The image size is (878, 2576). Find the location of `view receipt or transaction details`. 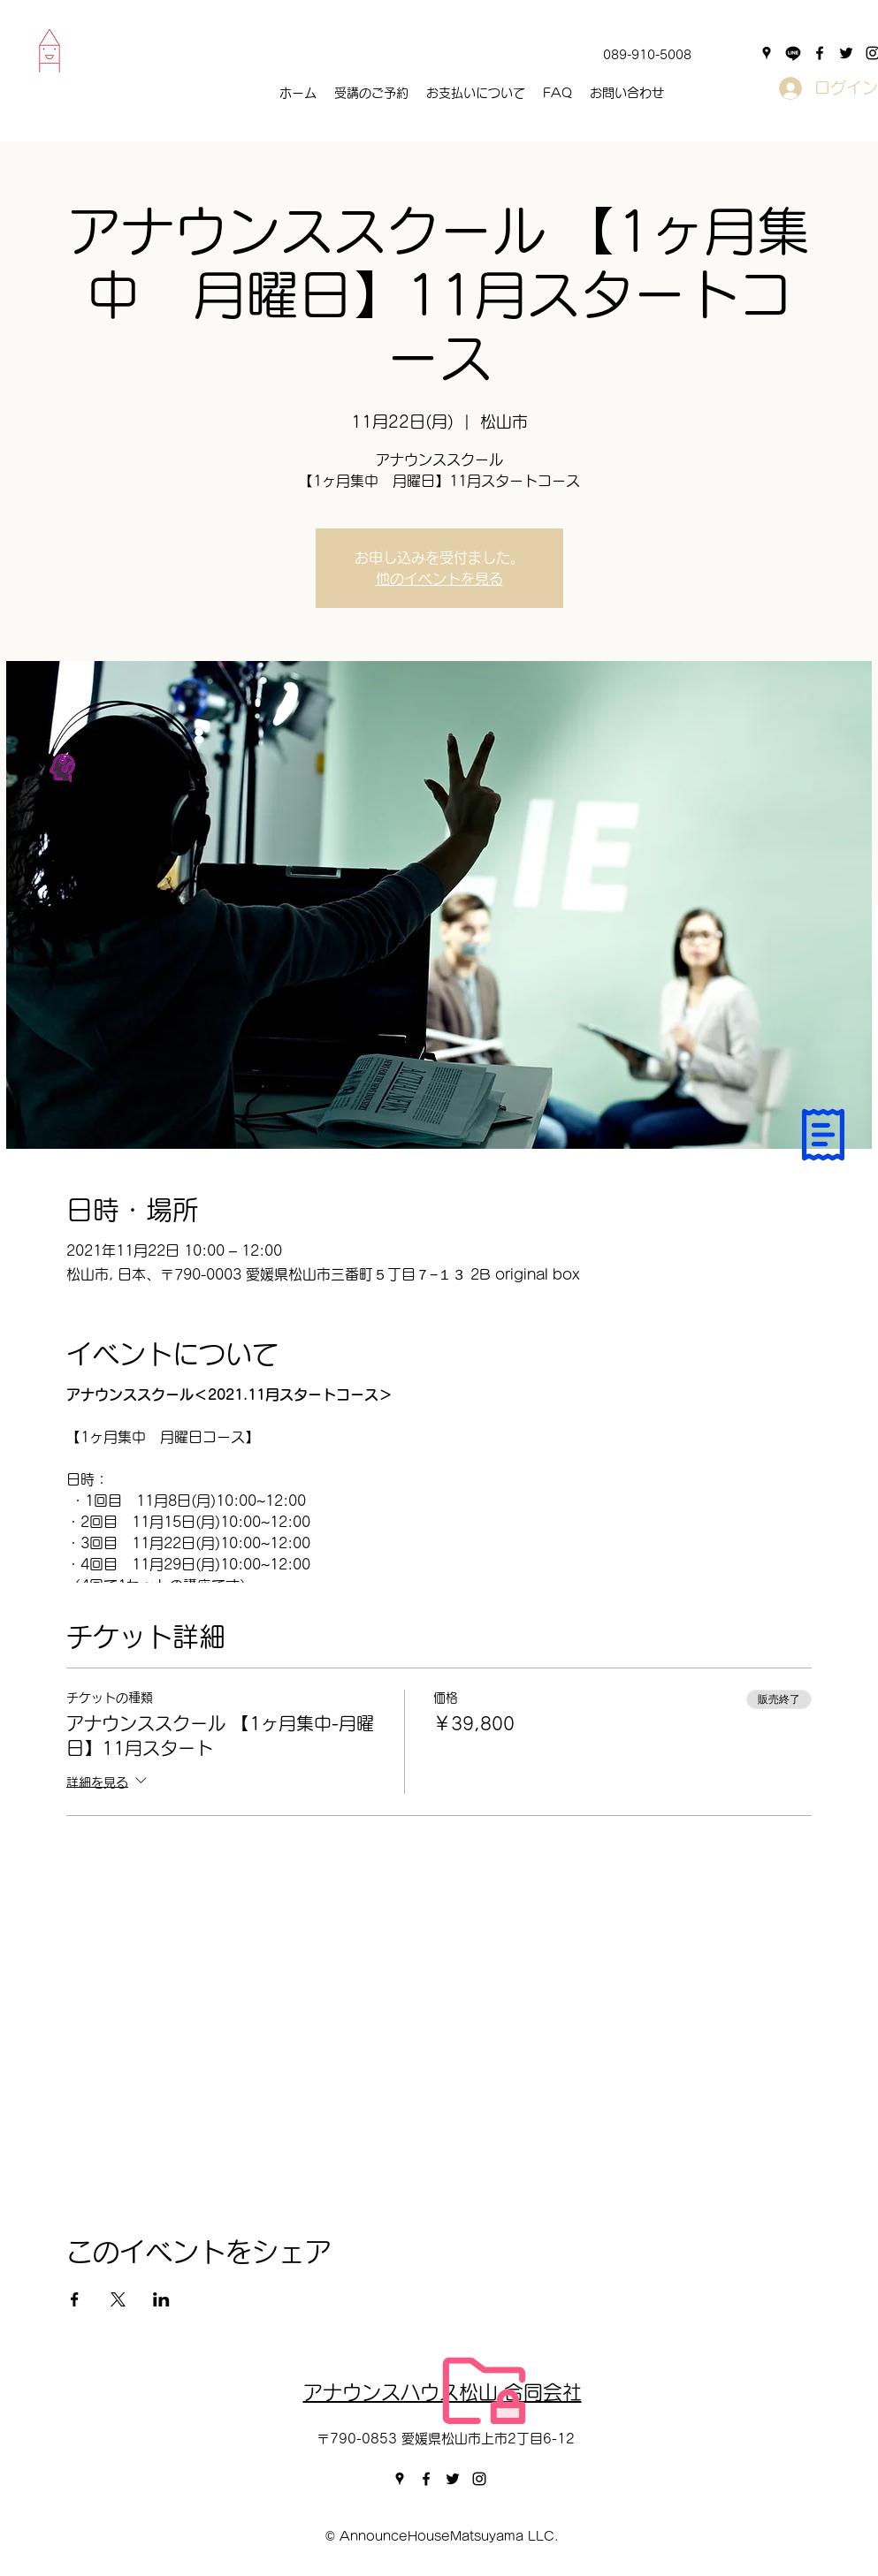

view receipt or transaction details is located at coordinates (823, 1135).